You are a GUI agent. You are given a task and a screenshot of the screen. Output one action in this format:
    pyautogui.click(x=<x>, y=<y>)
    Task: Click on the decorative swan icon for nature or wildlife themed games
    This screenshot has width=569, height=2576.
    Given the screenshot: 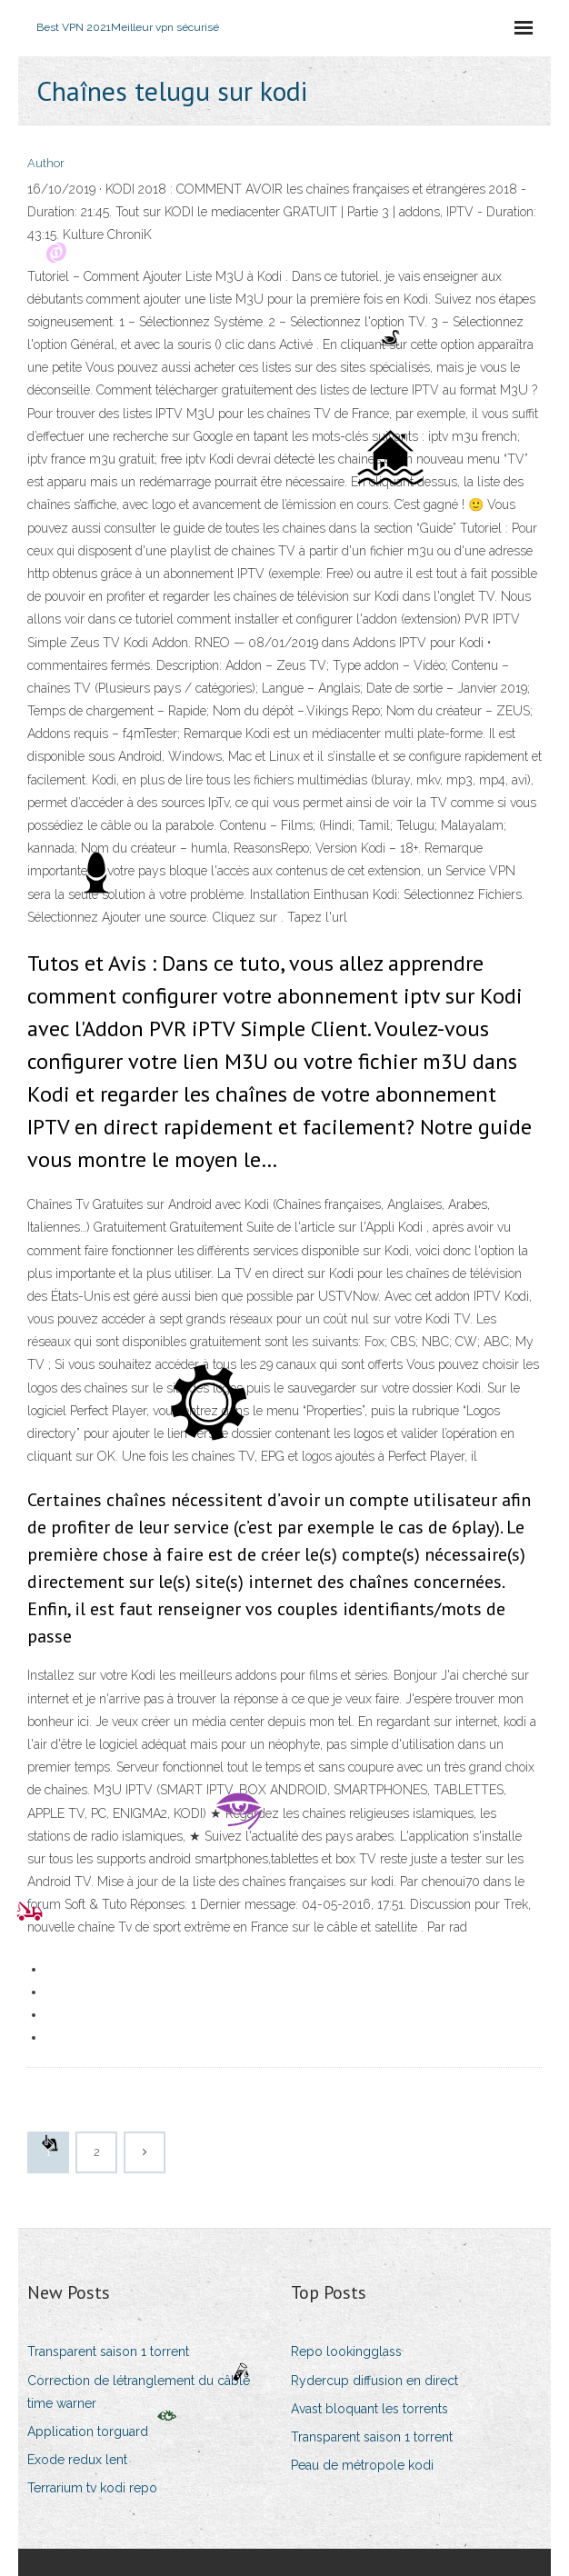 What is the action you would take?
    pyautogui.click(x=390, y=338)
    